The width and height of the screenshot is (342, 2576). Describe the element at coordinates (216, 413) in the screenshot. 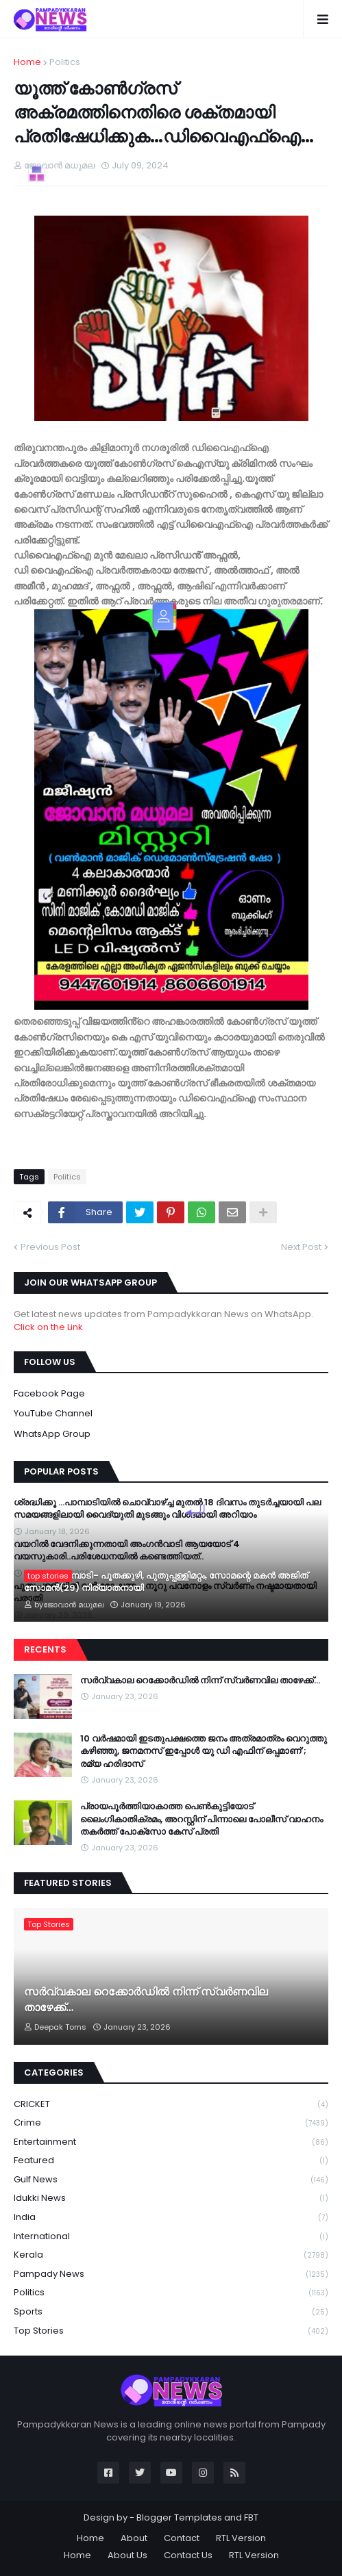

I see `open the games application` at that location.